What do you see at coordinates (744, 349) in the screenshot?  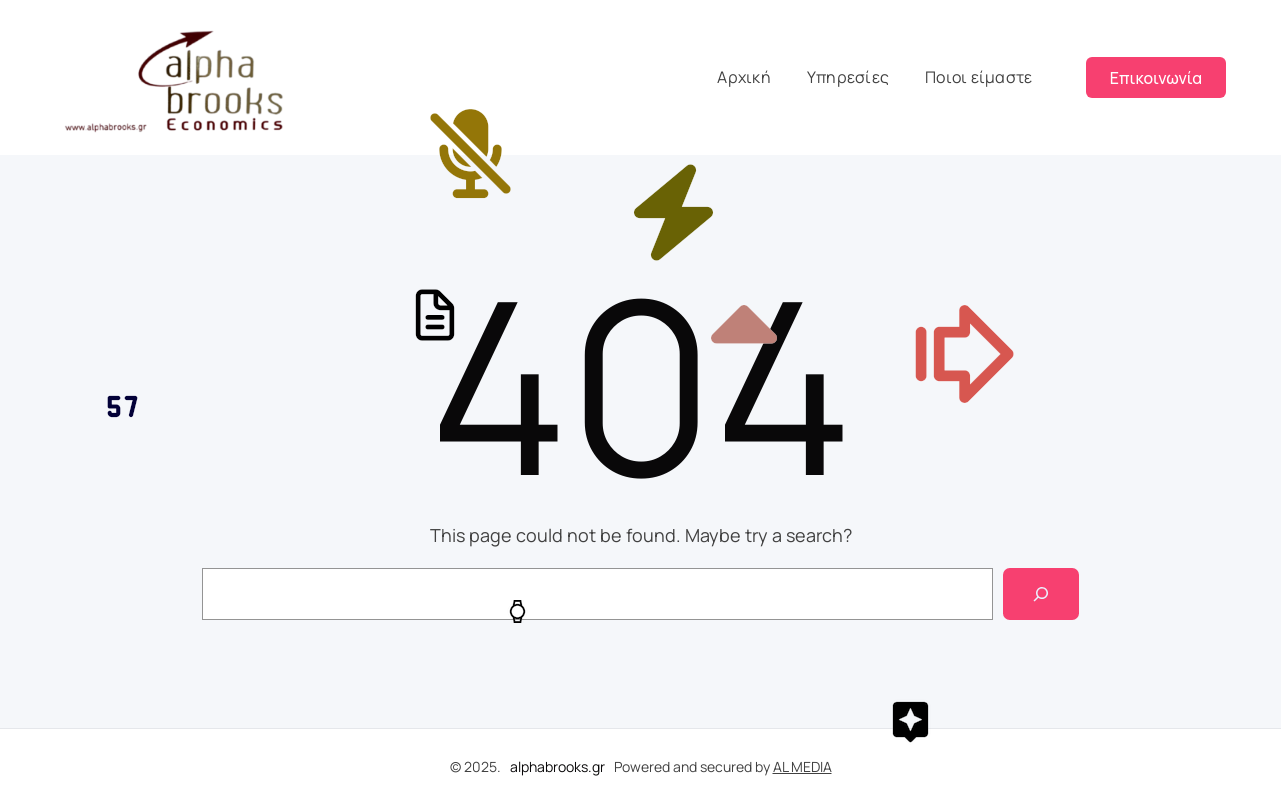 I see `sort items in ascending order` at bounding box center [744, 349].